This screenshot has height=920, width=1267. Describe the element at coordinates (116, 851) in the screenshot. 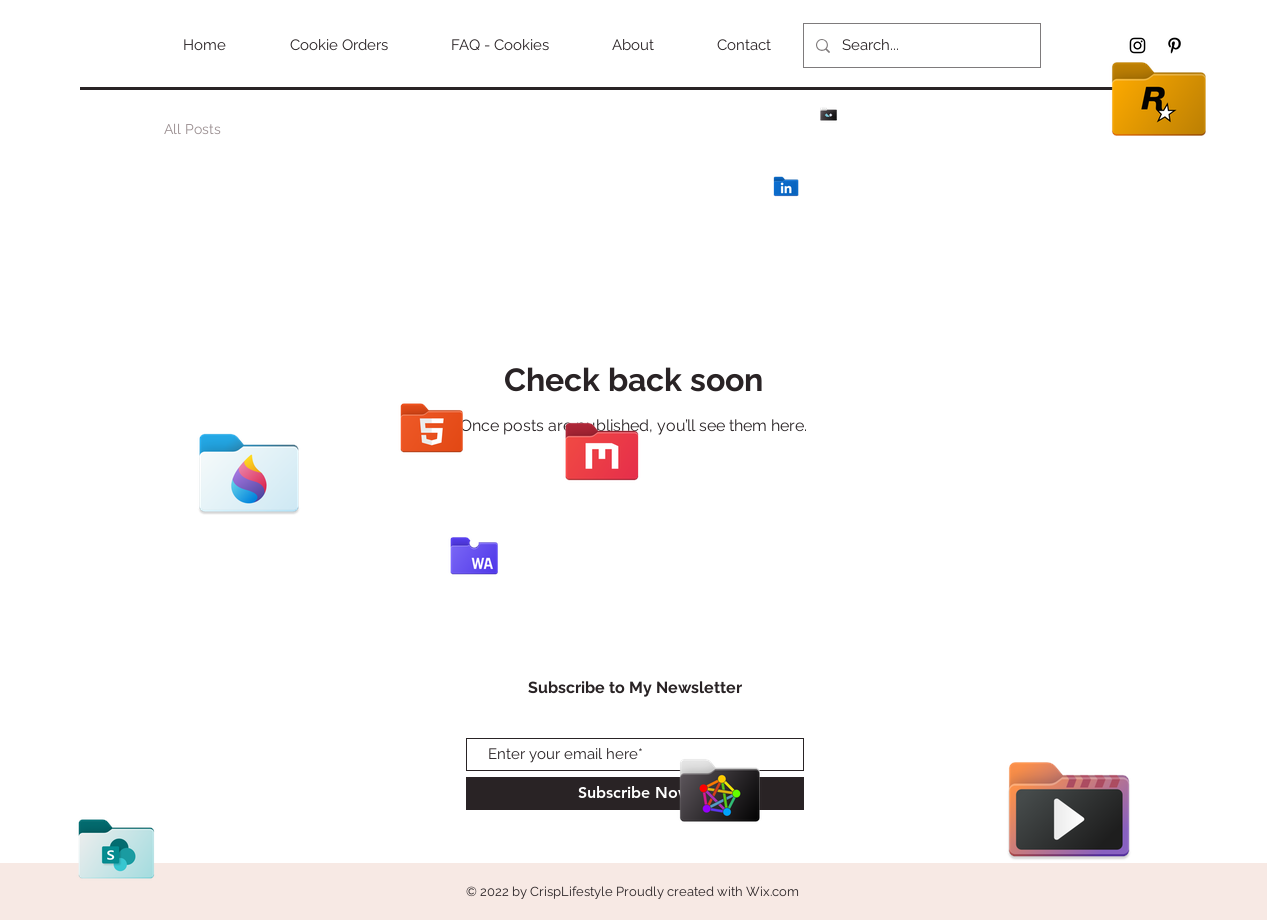

I see `open microsoft sharepoint folder` at that location.